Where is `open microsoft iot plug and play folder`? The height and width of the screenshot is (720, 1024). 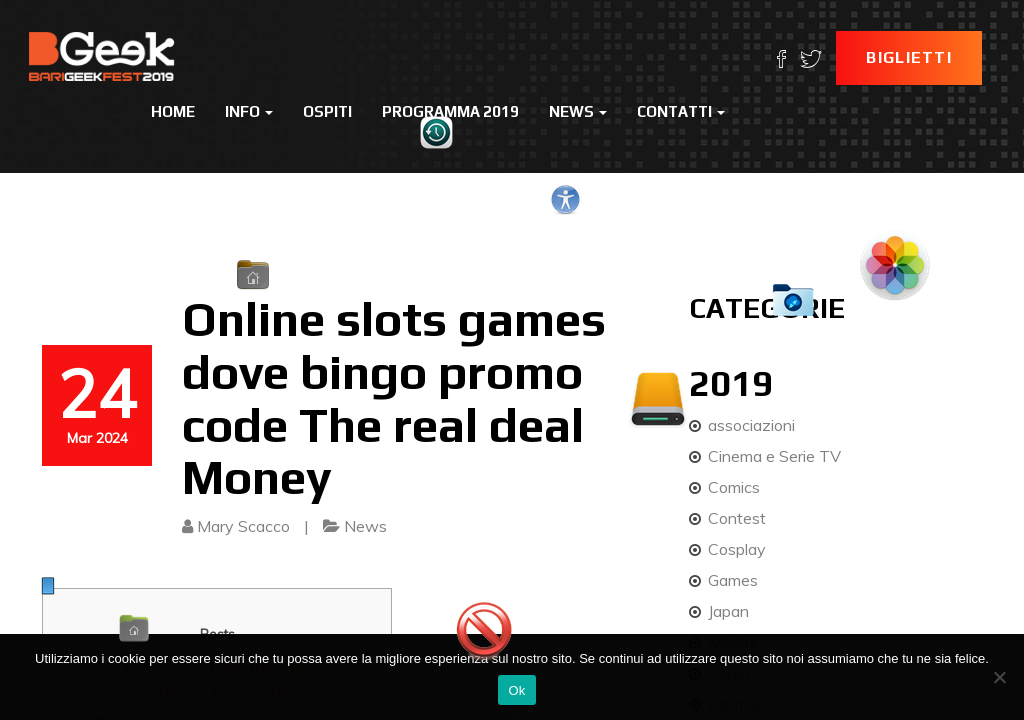
open microsoft iot plug and play folder is located at coordinates (793, 301).